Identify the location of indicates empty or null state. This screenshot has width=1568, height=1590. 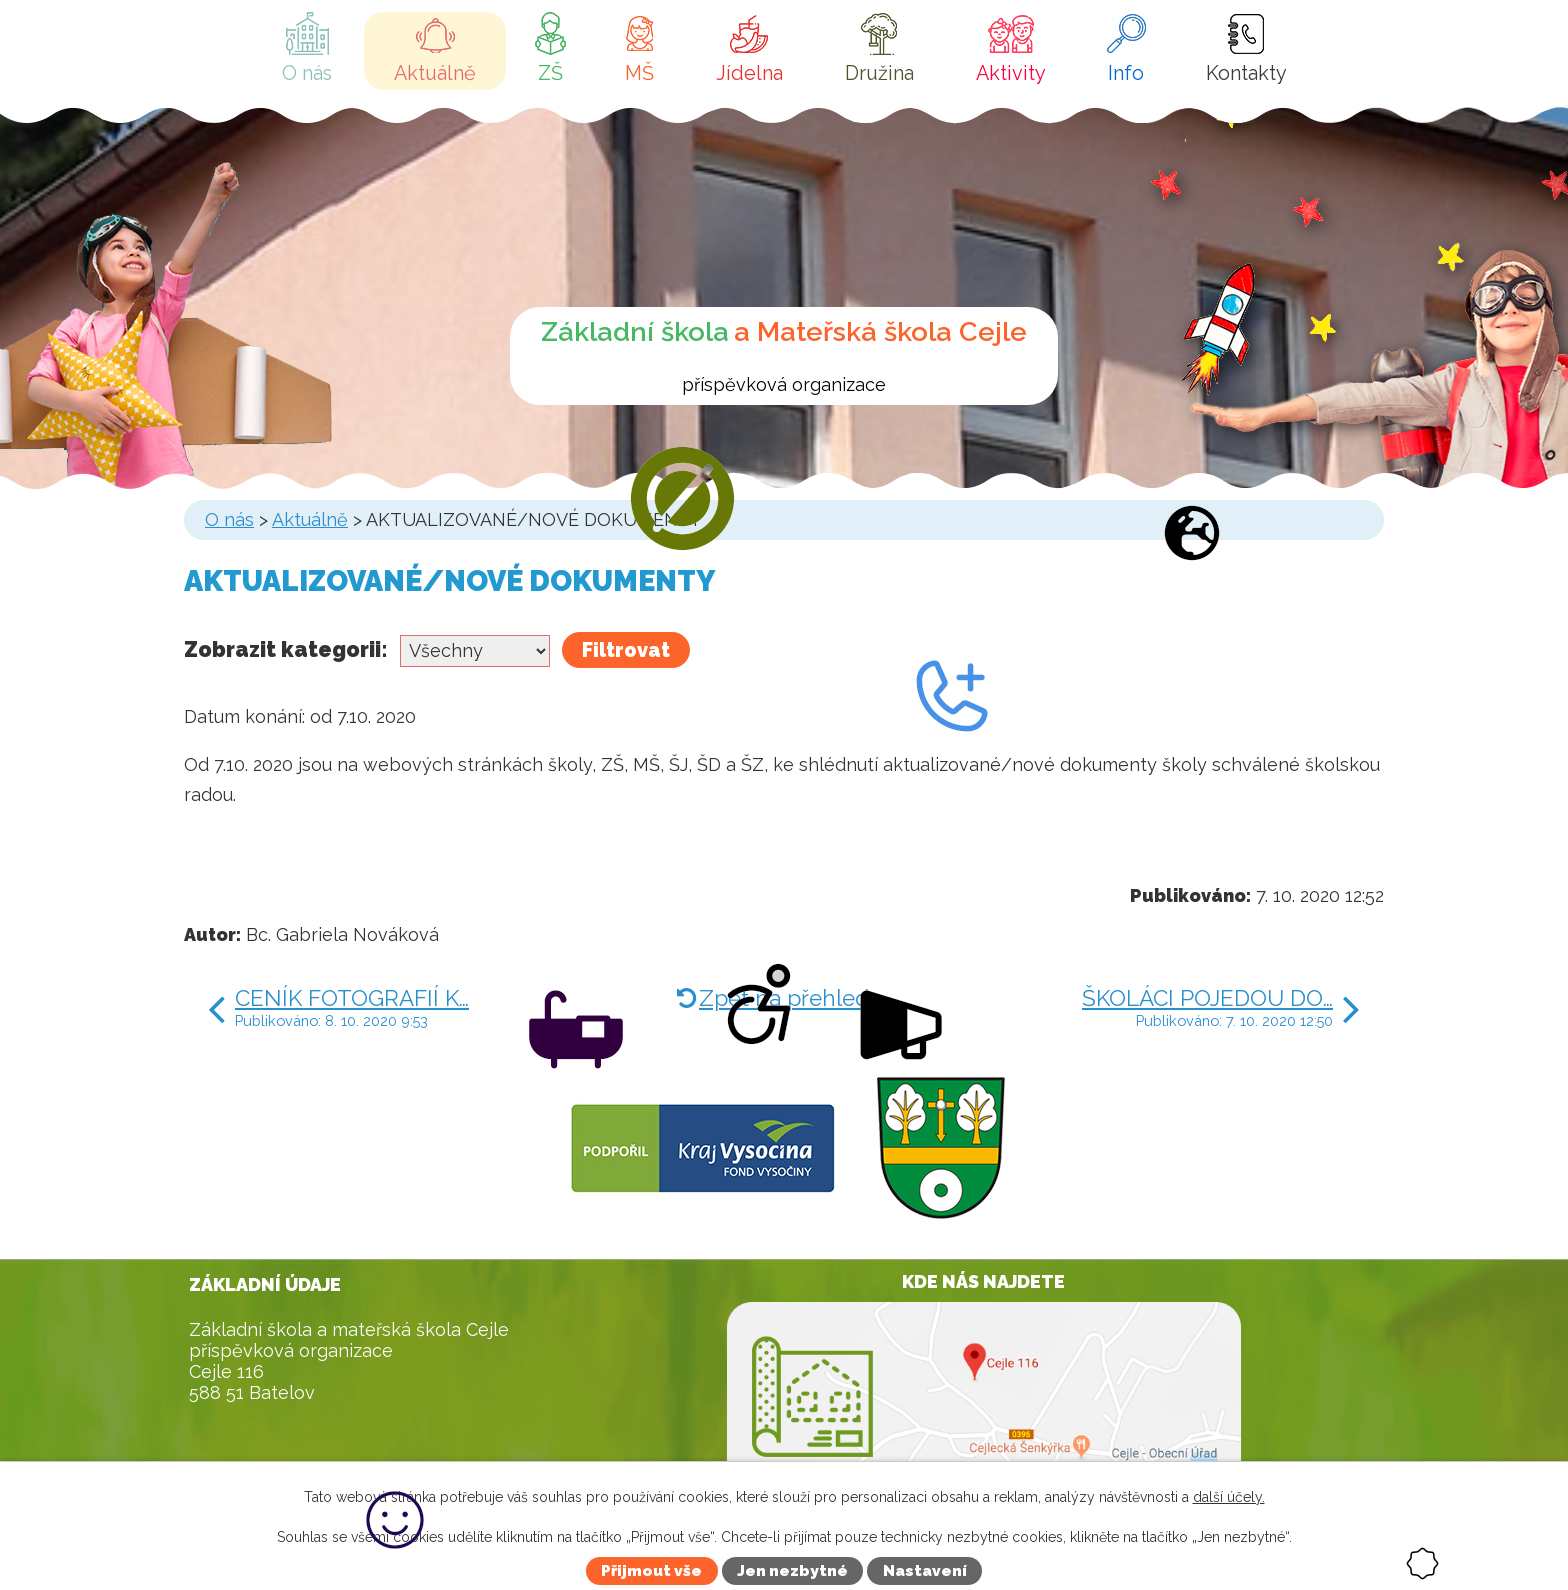
(682, 498).